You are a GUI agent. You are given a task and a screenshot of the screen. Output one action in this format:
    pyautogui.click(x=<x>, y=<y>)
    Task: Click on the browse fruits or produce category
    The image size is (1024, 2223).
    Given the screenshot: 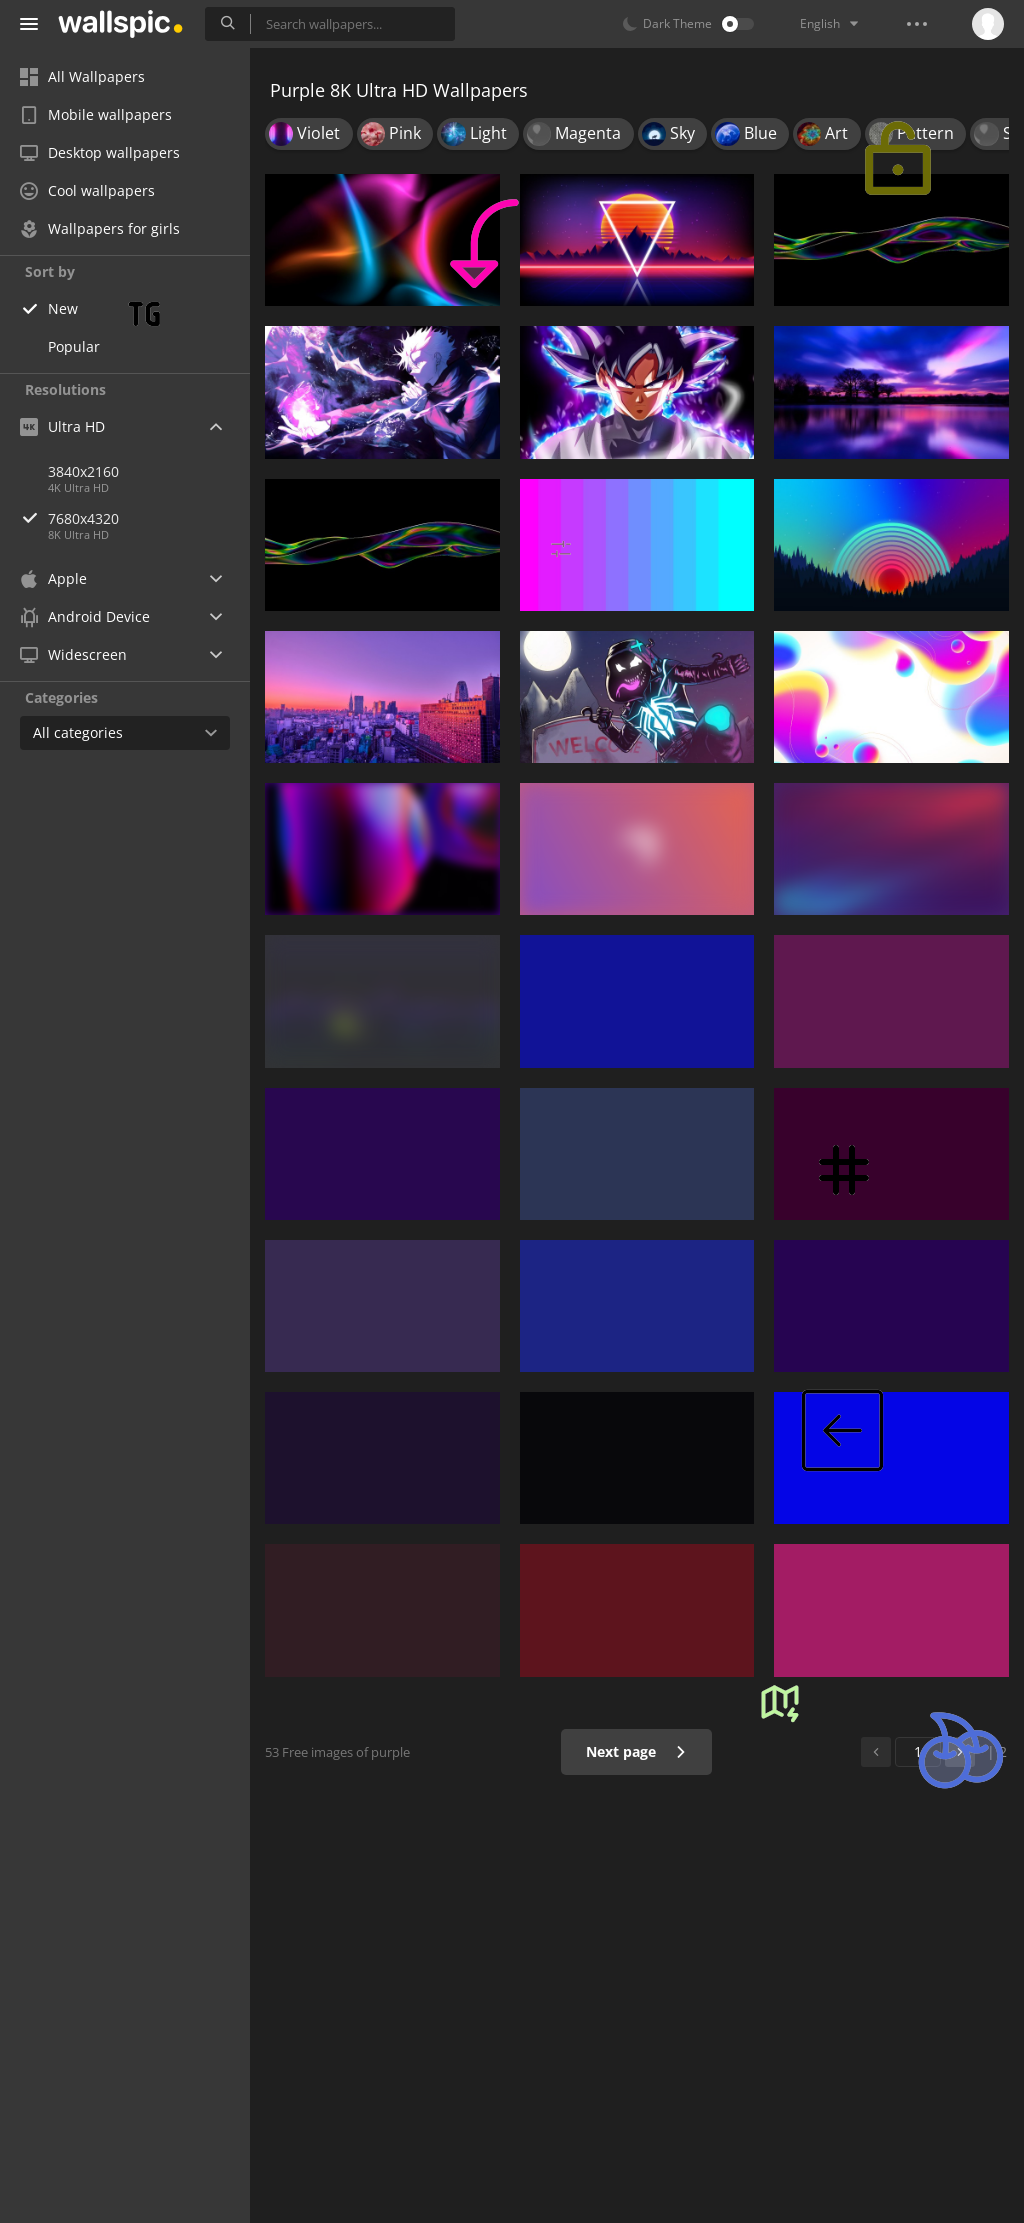 What is the action you would take?
    pyautogui.click(x=959, y=1750)
    